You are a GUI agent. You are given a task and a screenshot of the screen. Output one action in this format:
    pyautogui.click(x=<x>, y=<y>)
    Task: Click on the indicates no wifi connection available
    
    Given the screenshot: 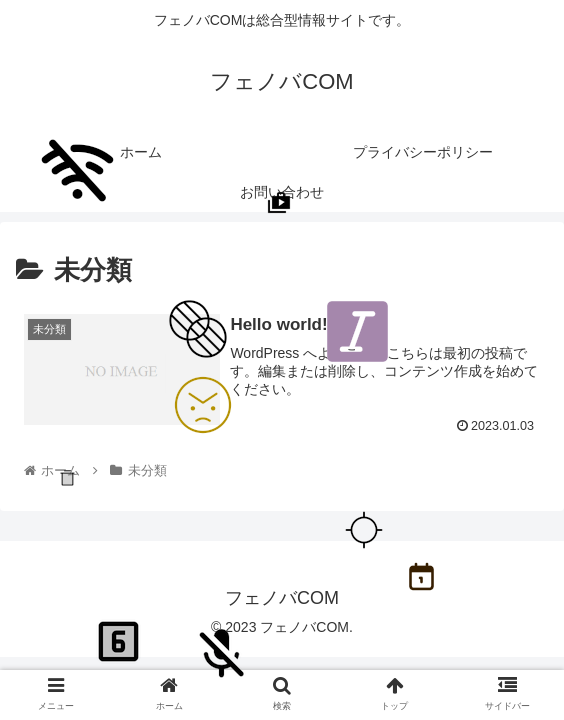 What is the action you would take?
    pyautogui.click(x=77, y=170)
    